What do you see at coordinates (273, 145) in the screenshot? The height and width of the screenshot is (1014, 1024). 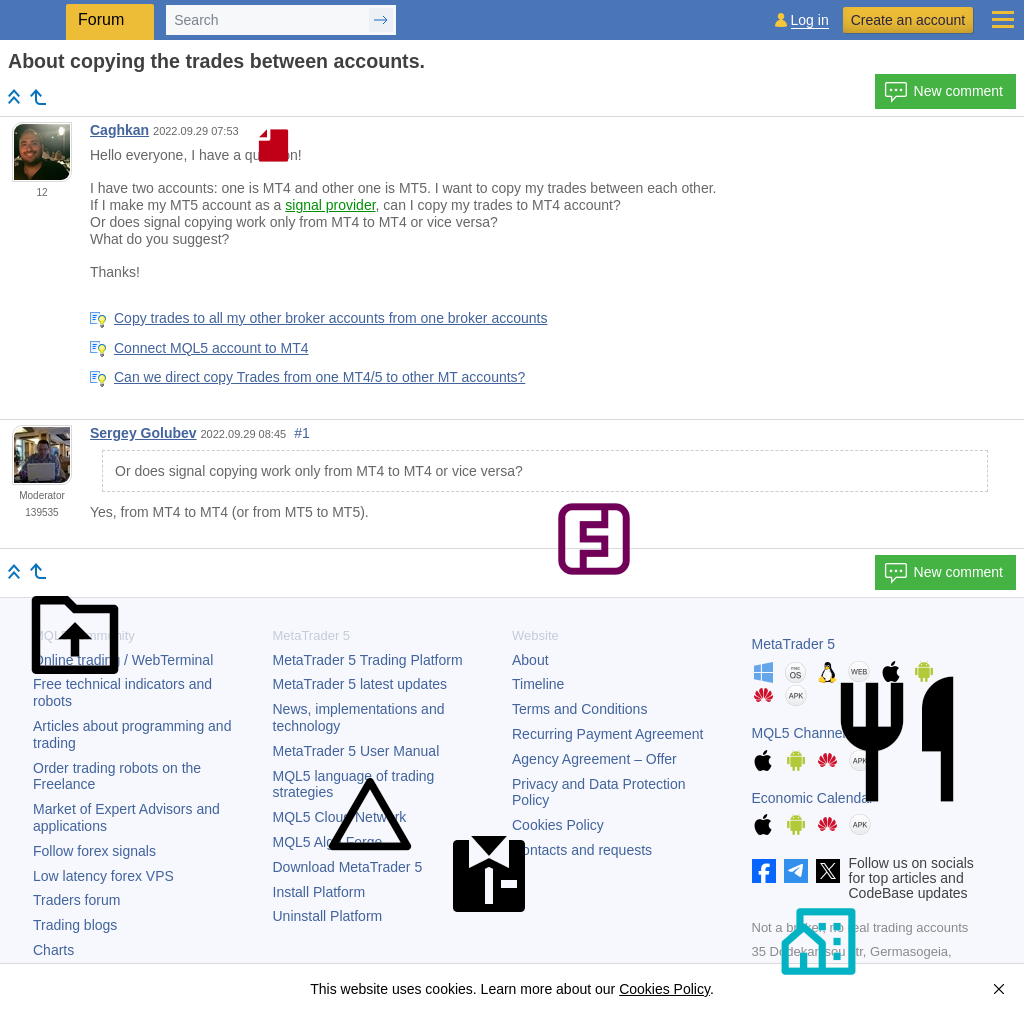 I see `view or open a document` at bounding box center [273, 145].